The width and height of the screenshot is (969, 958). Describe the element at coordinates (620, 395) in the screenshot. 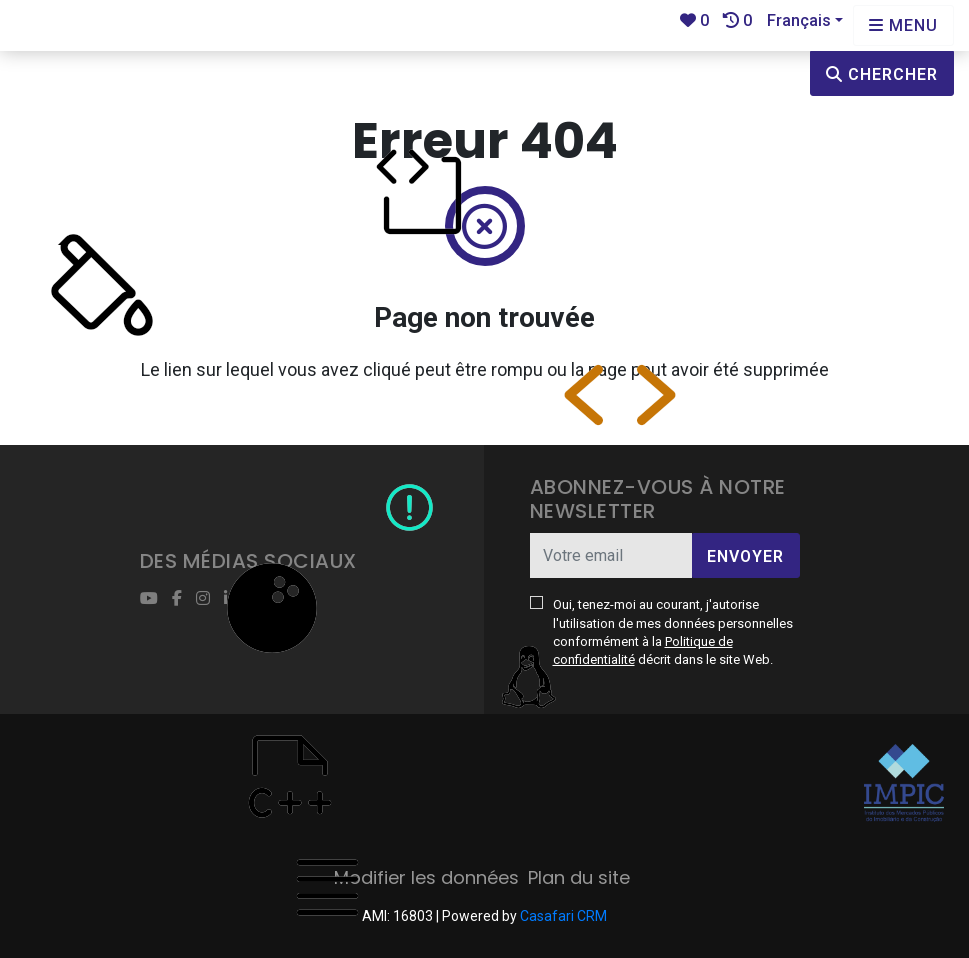

I see `view or edit source code` at that location.